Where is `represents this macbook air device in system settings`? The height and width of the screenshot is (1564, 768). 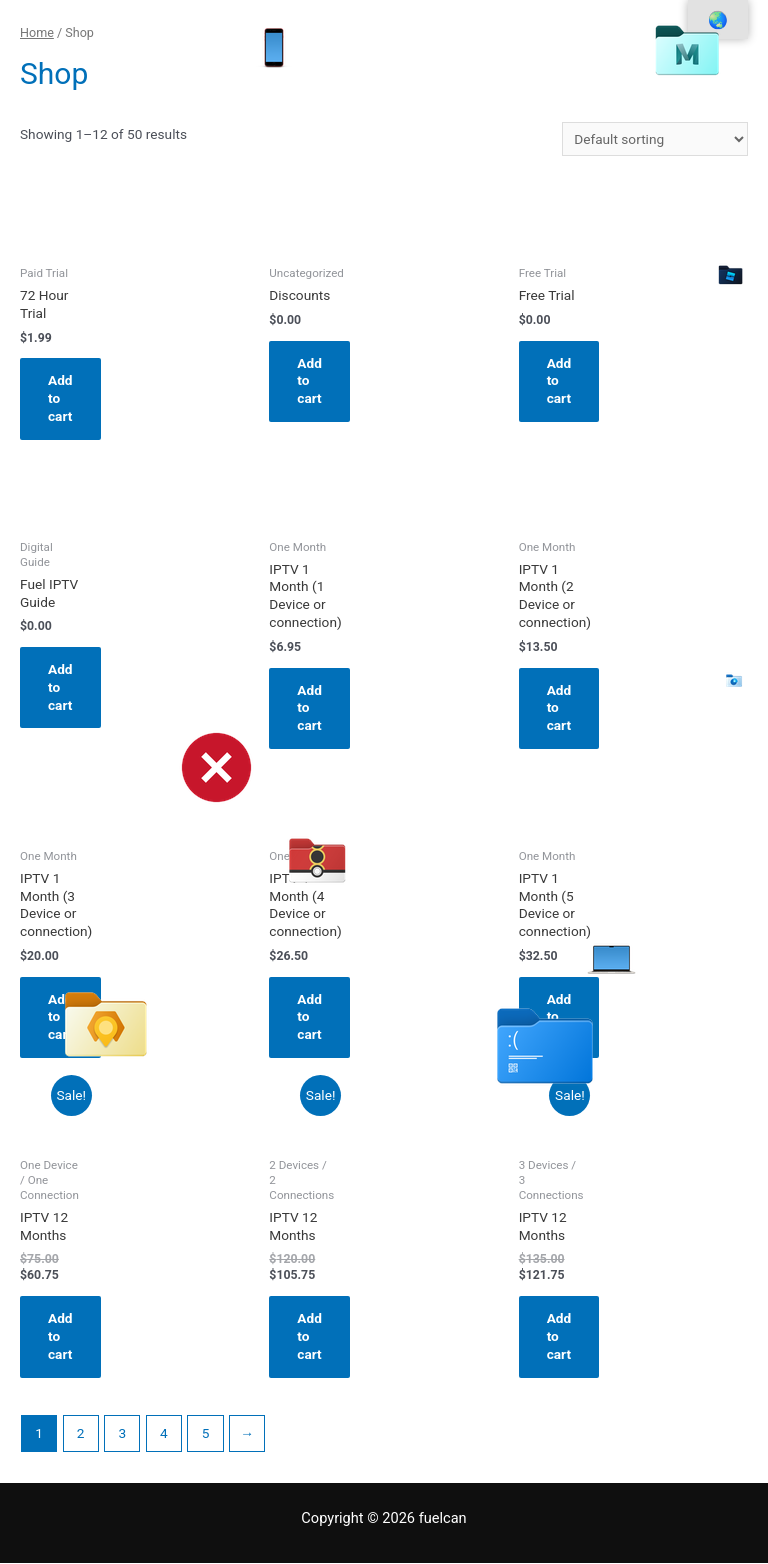 represents this macbook air device in system settings is located at coordinates (611, 955).